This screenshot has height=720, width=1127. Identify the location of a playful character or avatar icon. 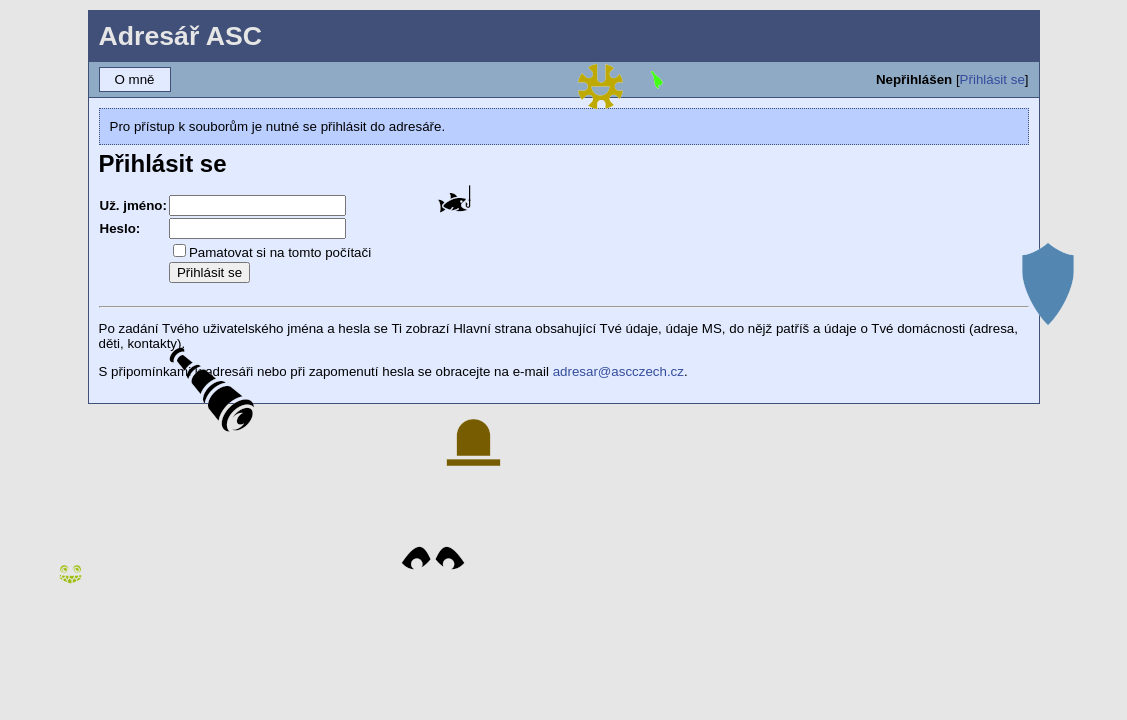
(70, 574).